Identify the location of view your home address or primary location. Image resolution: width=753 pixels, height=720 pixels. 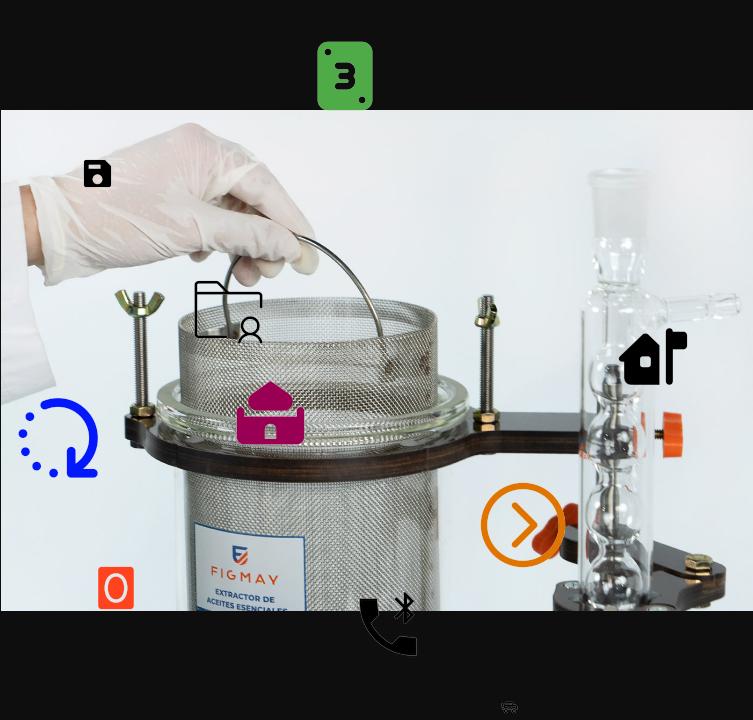
(652, 356).